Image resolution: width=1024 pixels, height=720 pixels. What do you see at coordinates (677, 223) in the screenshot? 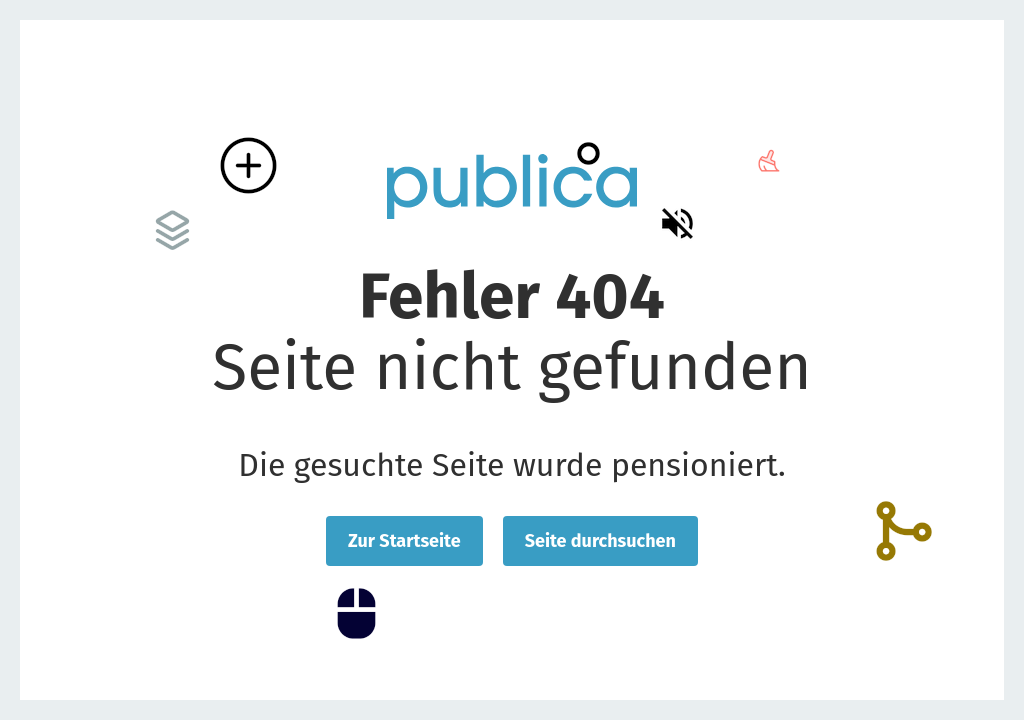
I see `mute audio or sound` at bounding box center [677, 223].